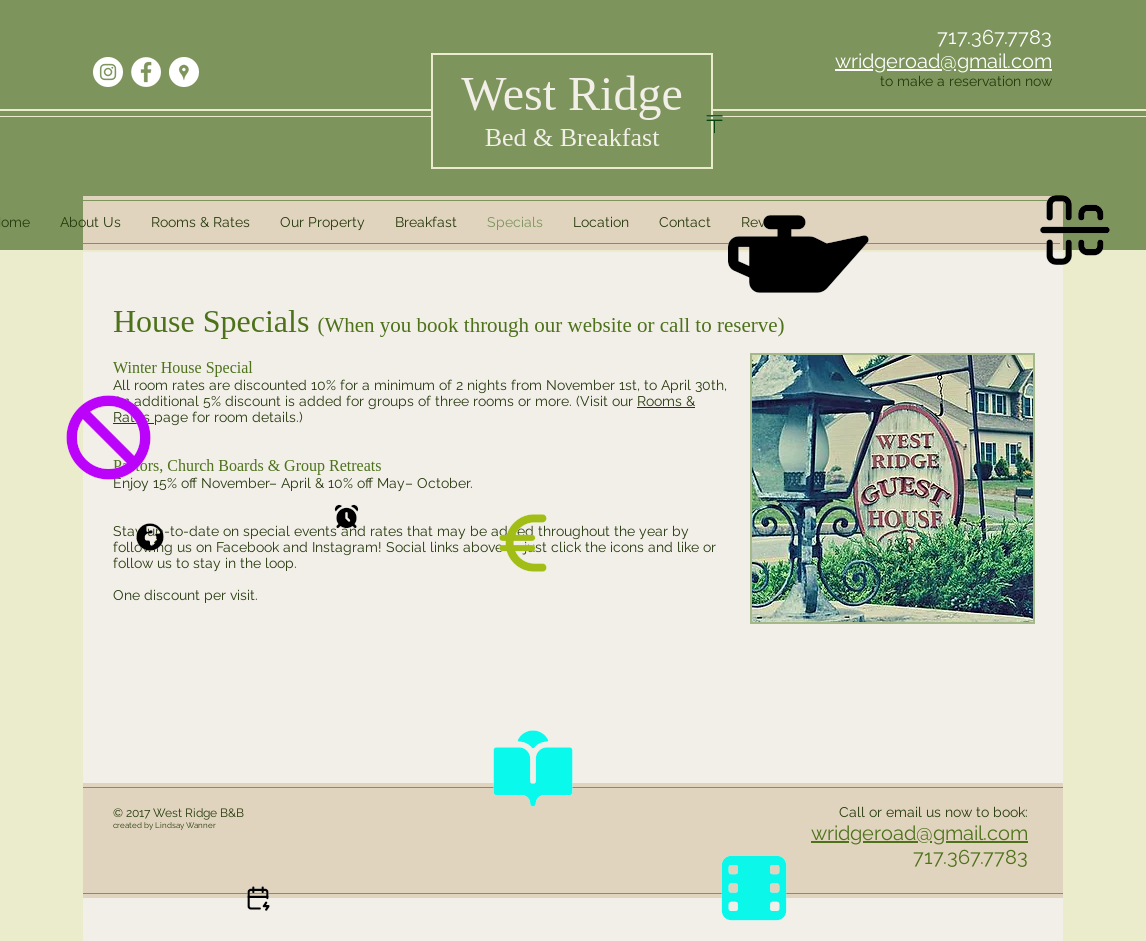  I want to click on view user profile or contact details, so click(533, 767).